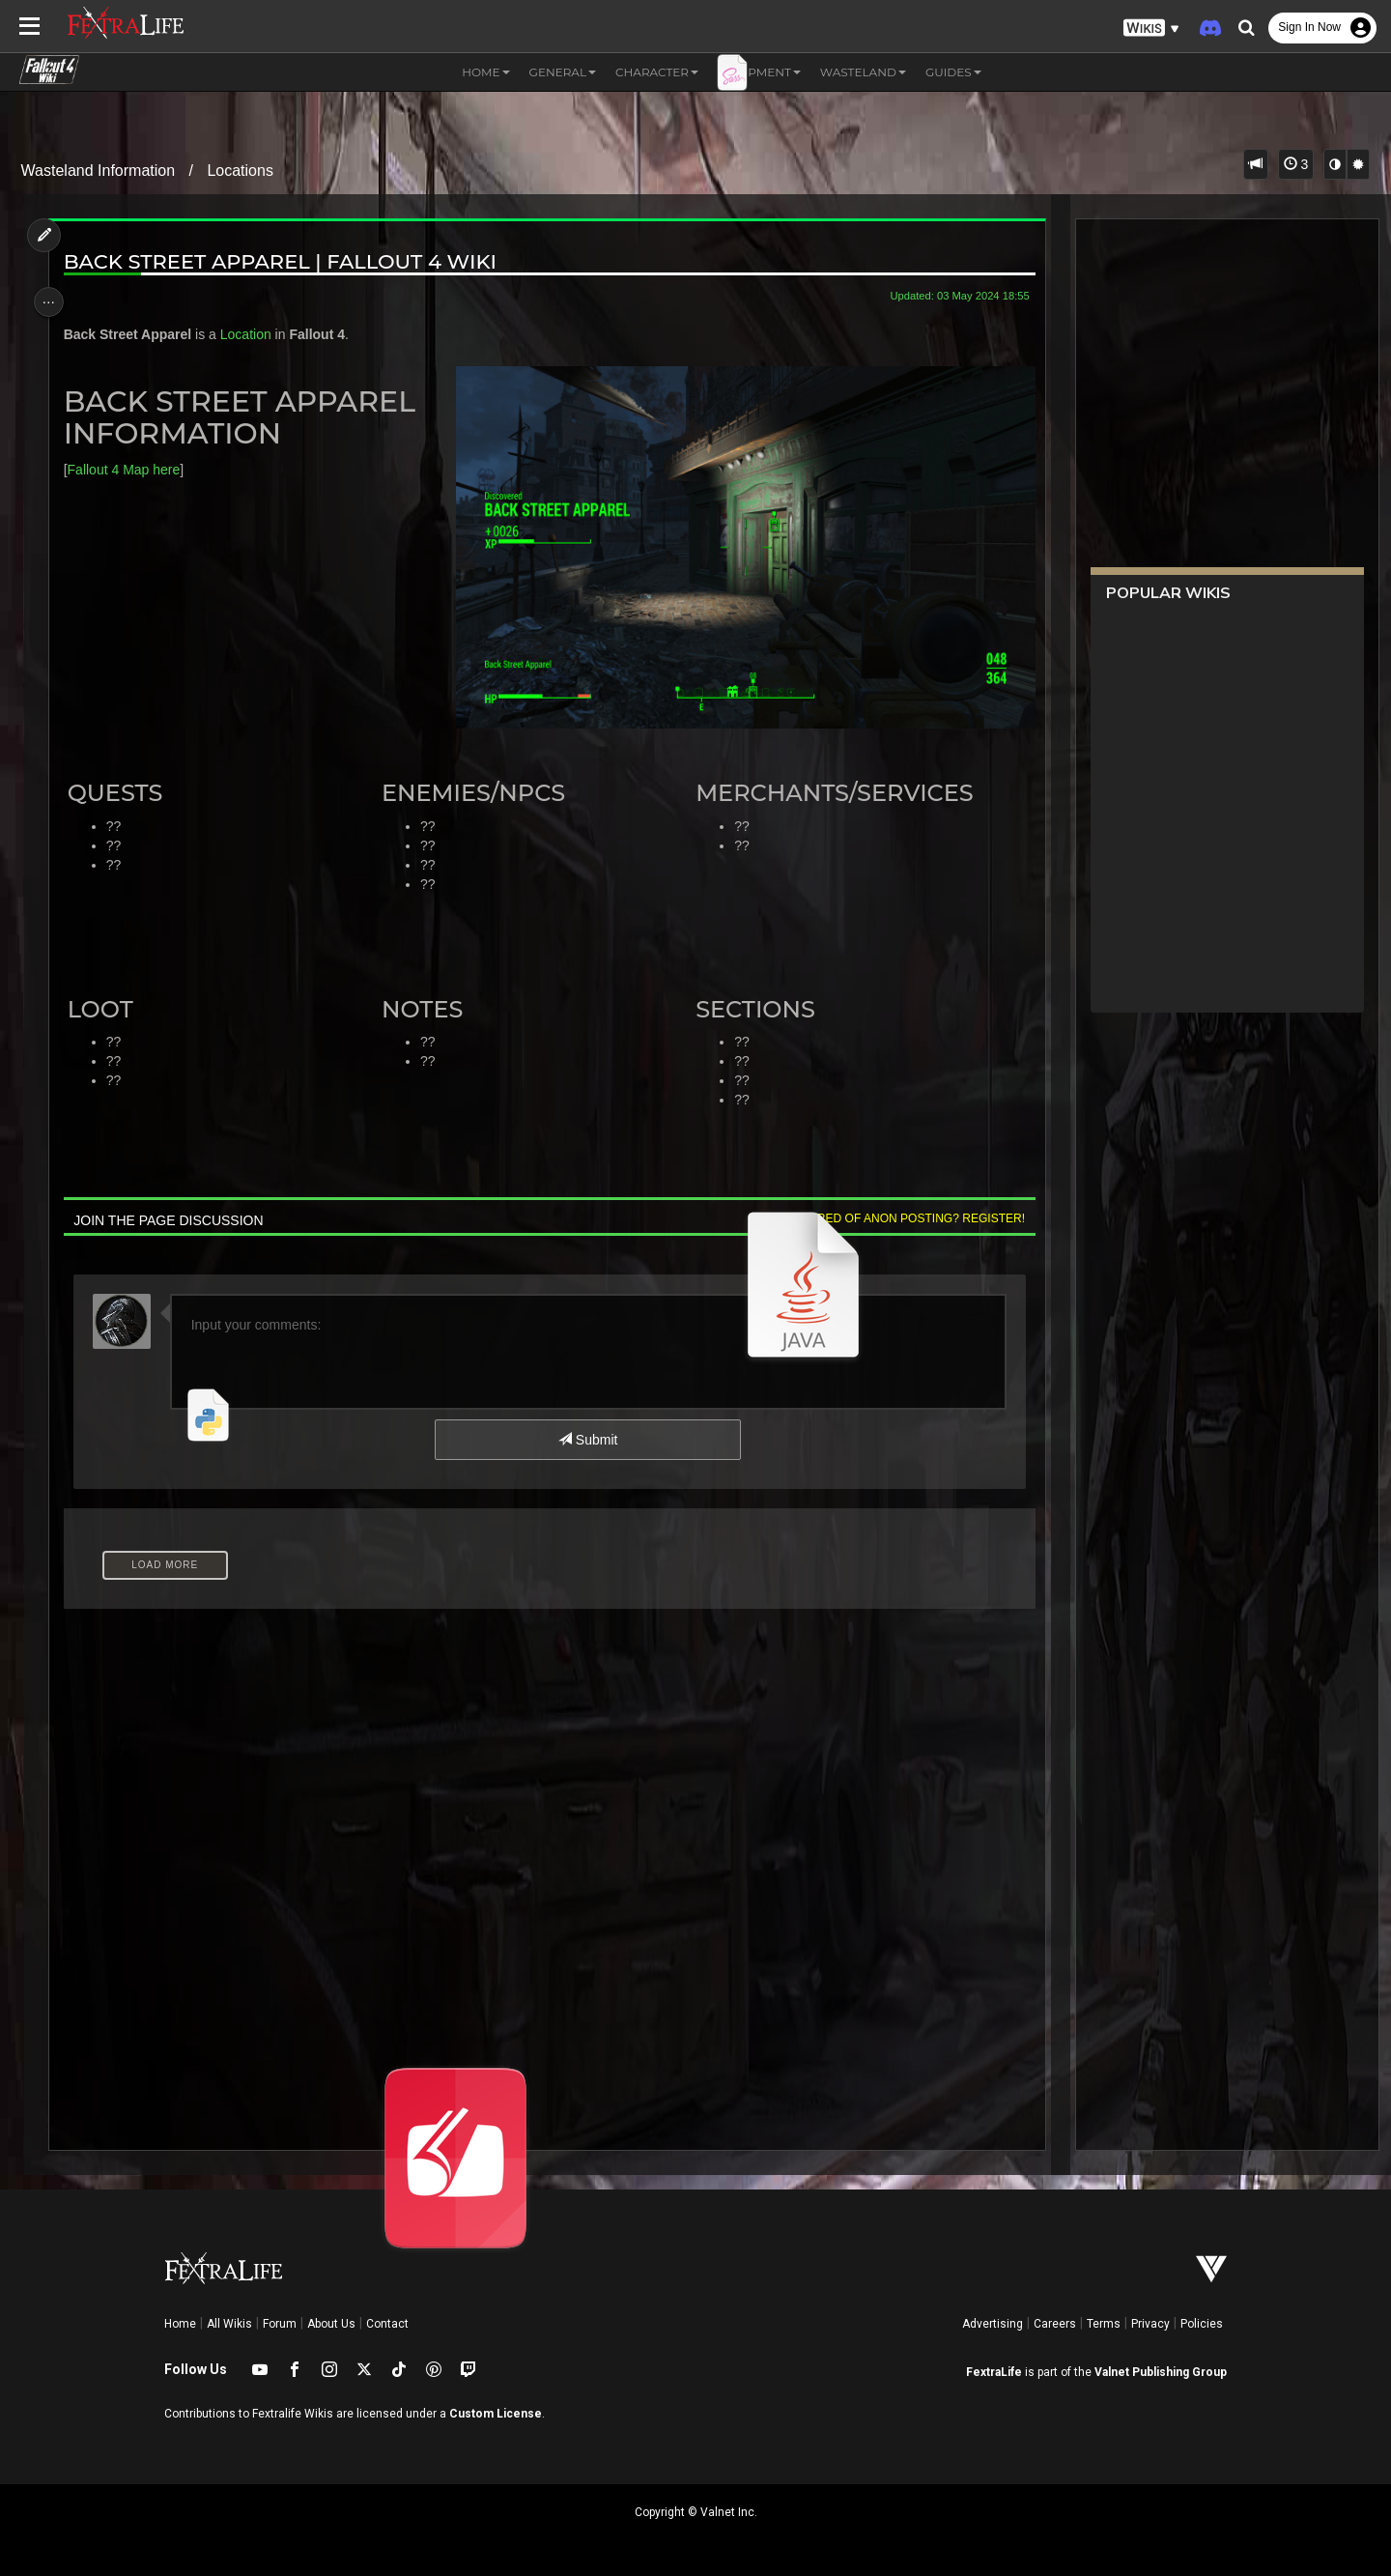 The height and width of the screenshot is (2576, 1391). I want to click on a java source code file, so click(803, 1287).